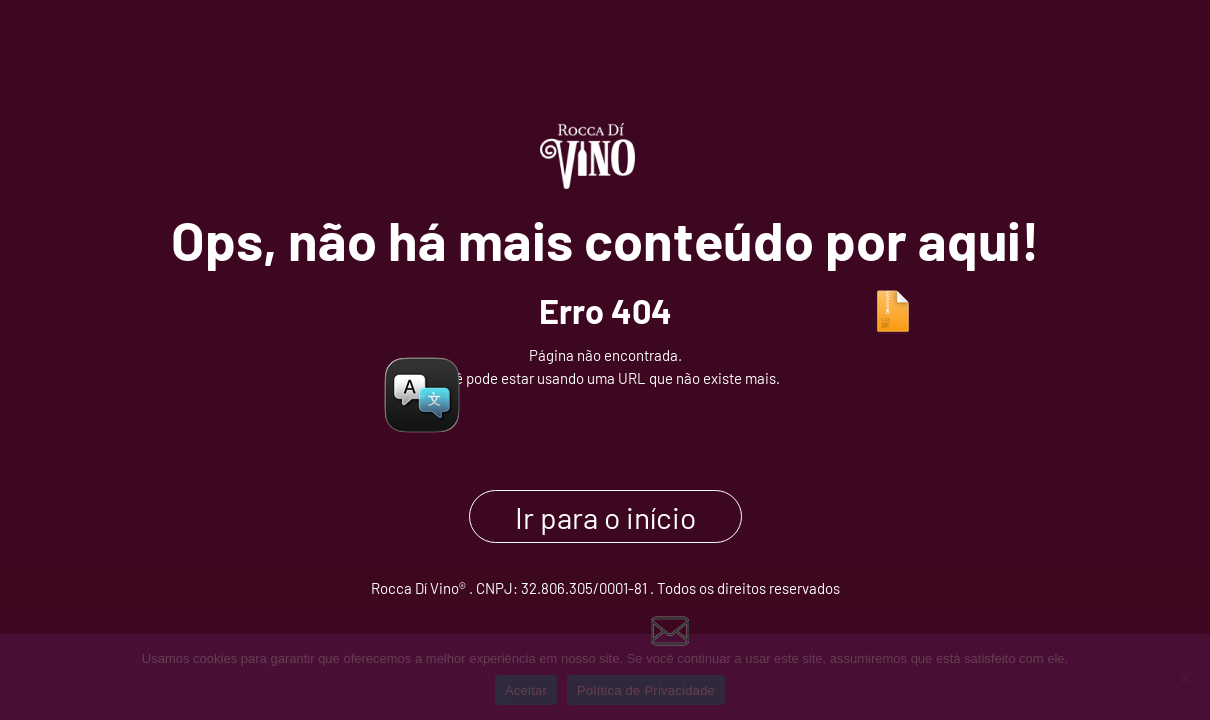 The width and height of the screenshot is (1210, 720). Describe the element at coordinates (670, 631) in the screenshot. I see `open email application` at that location.